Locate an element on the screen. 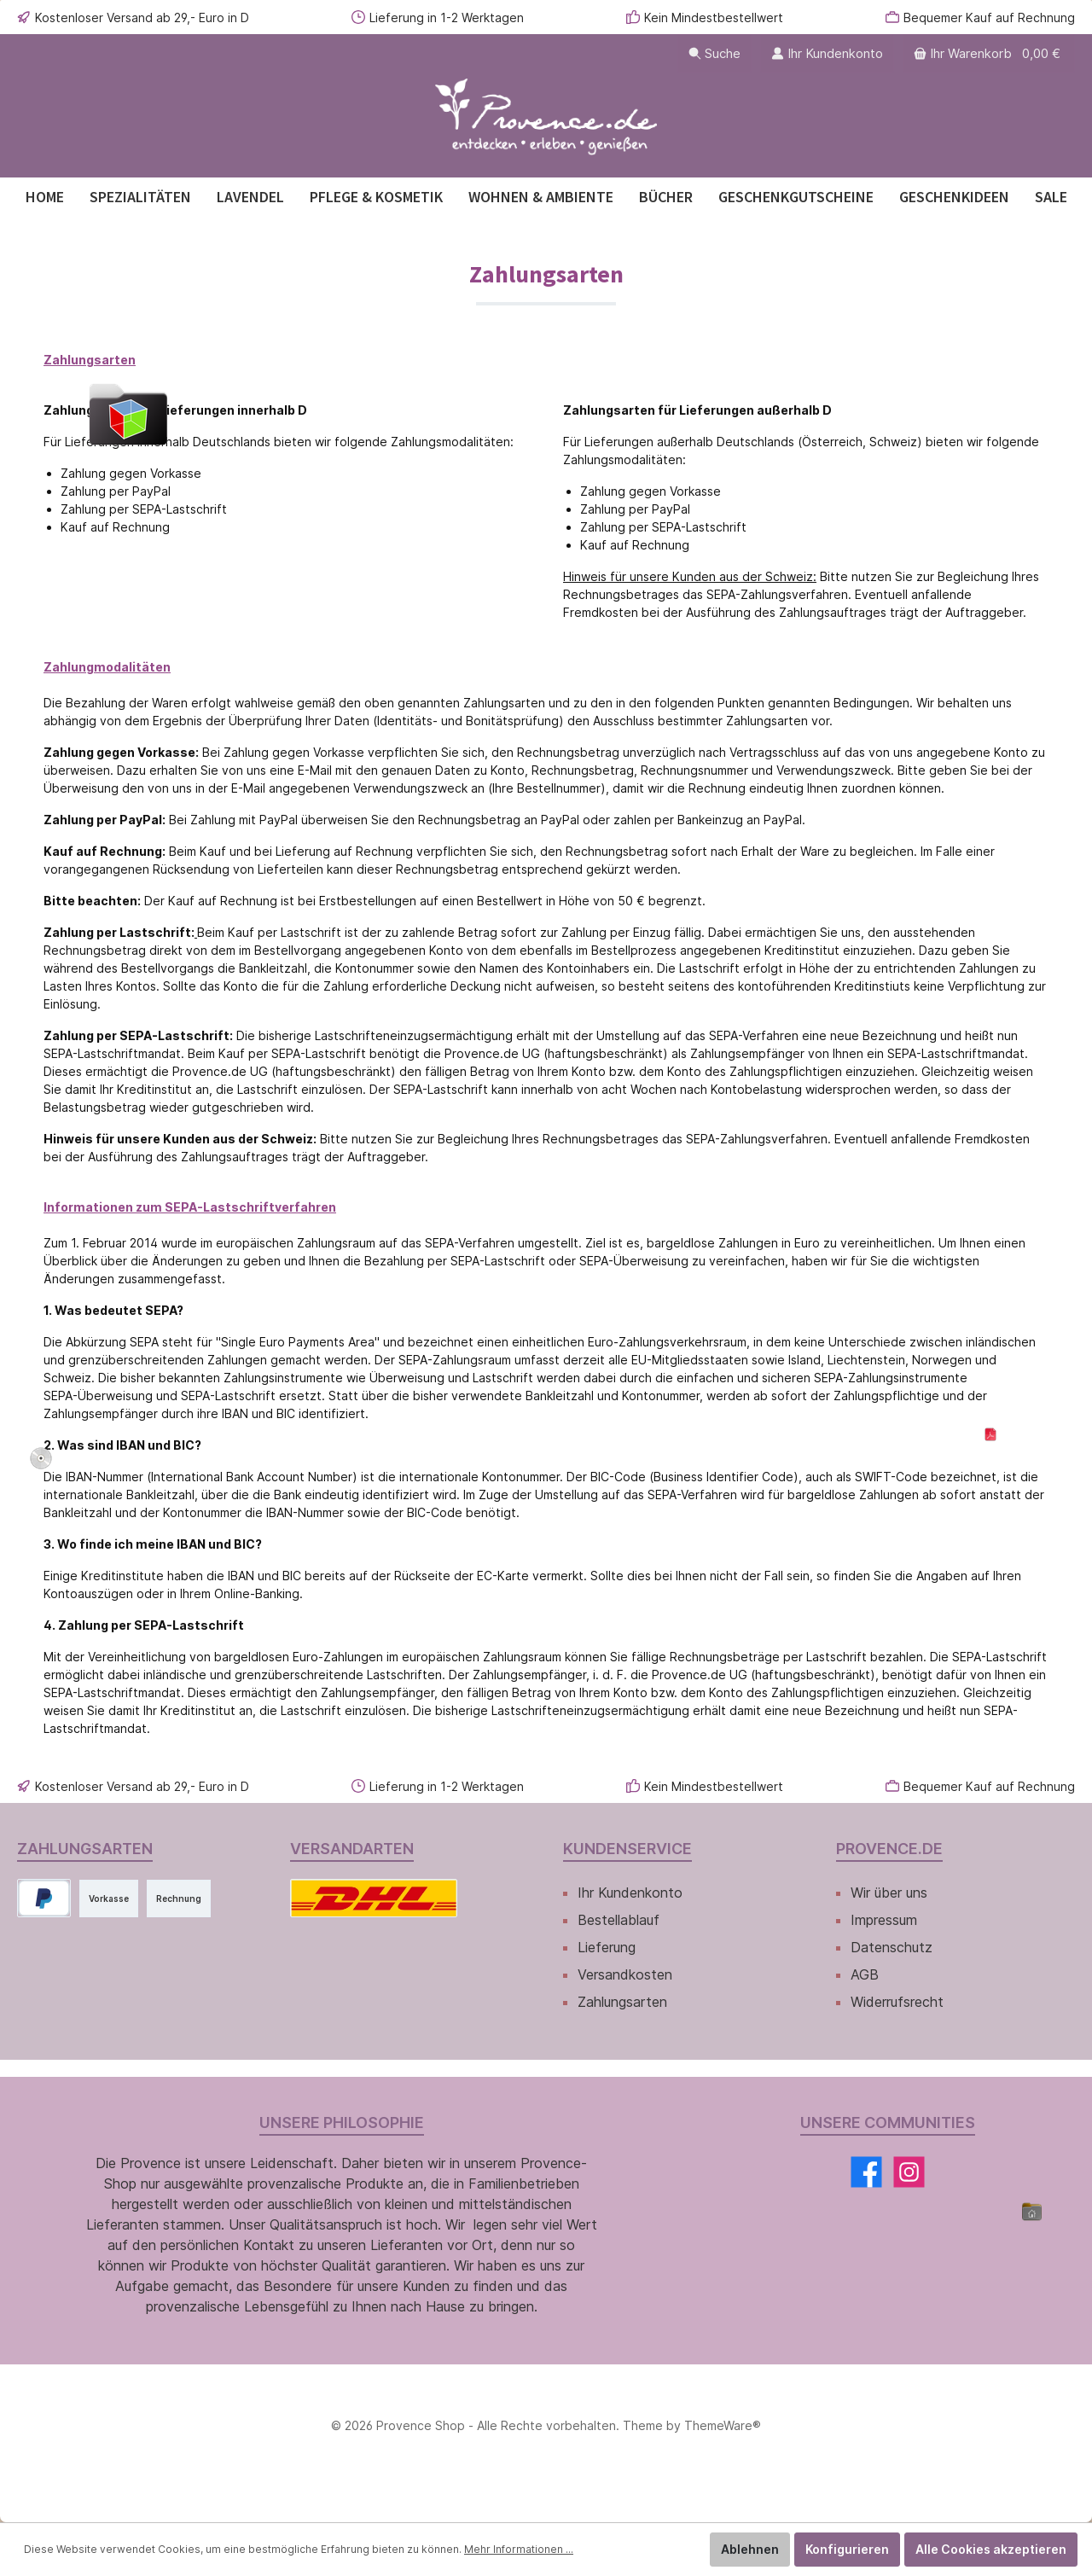 This screenshot has height=2576, width=1092. open gtk folder is located at coordinates (128, 416).